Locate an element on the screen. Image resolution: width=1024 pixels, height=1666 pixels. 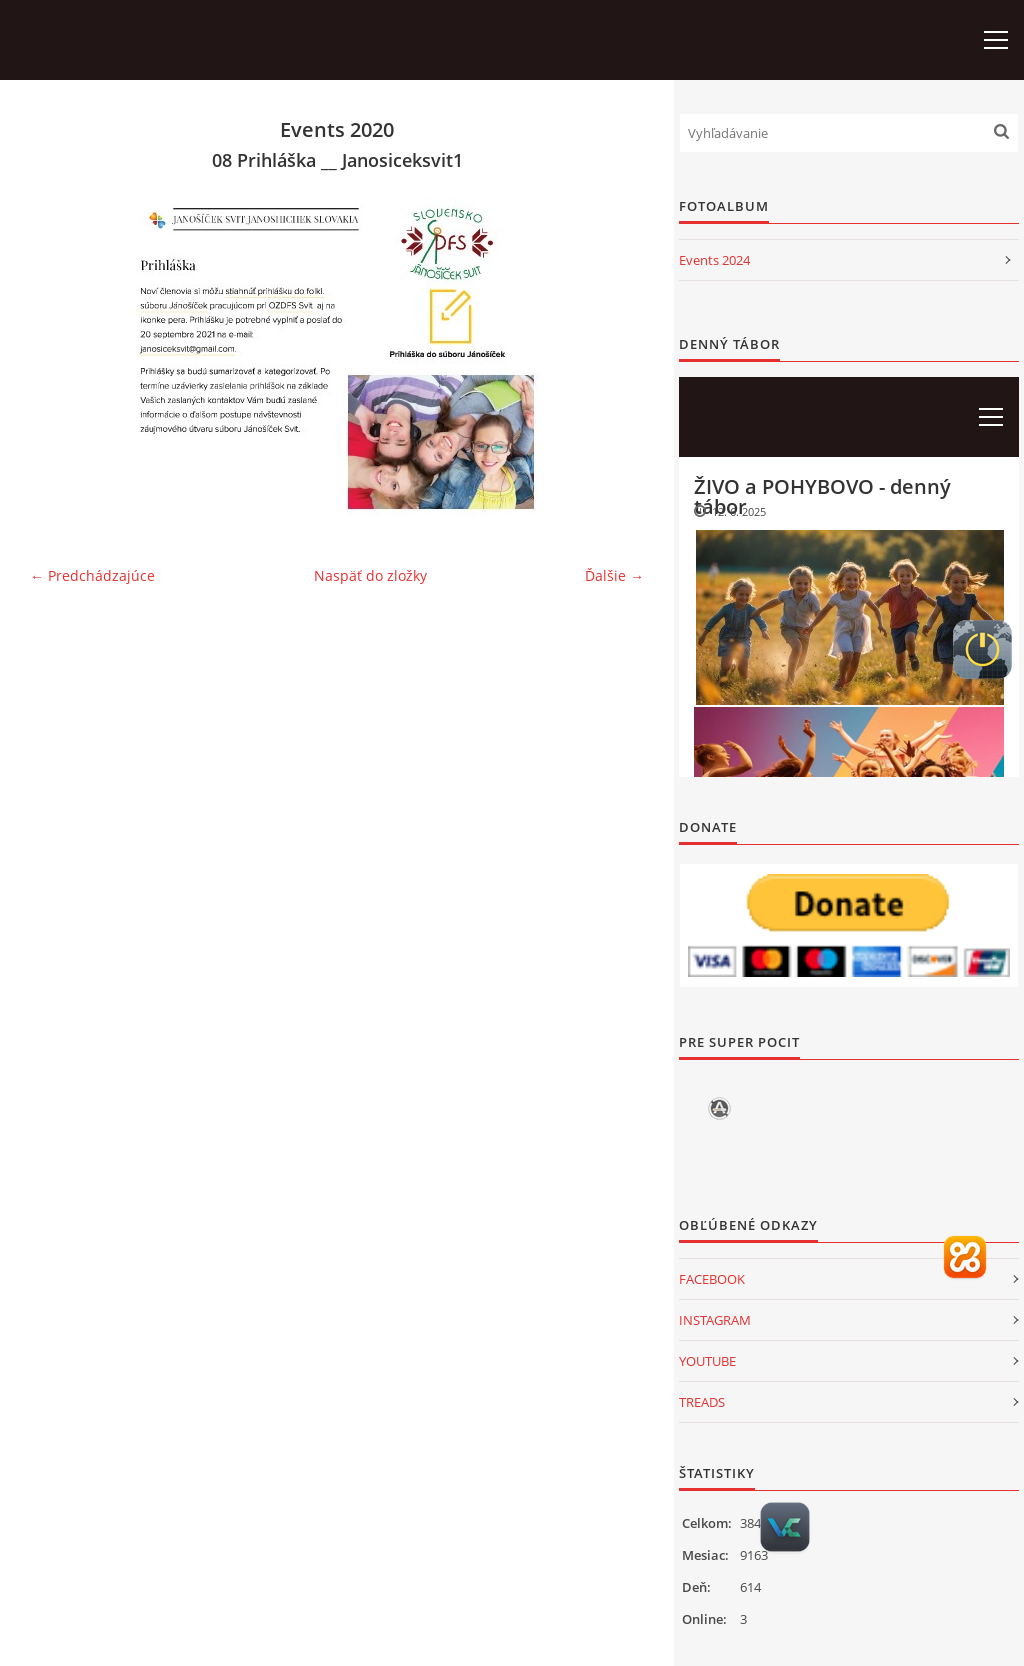
launch xampp local server application is located at coordinates (965, 1257).